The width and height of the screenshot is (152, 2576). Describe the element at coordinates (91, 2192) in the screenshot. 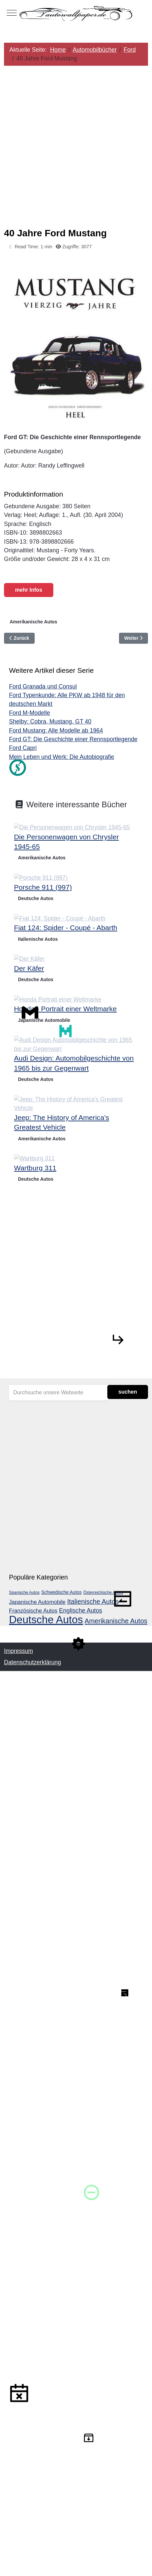

I see `remove item from list or selection` at that location.